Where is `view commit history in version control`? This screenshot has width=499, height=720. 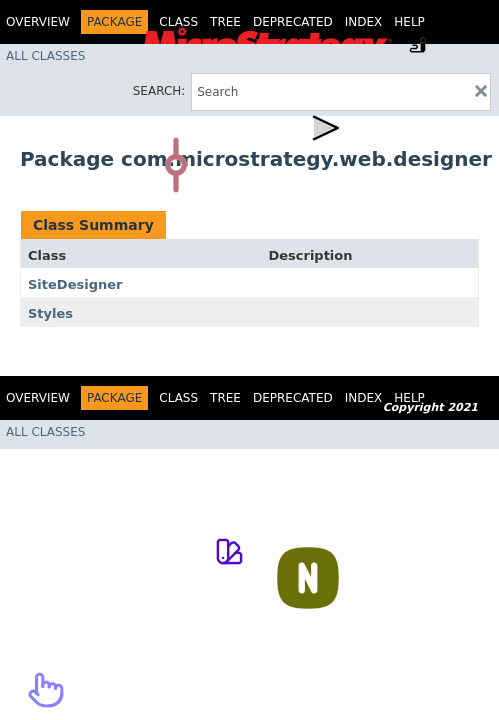
view commit history in version control is located at coordinates (176, 165).